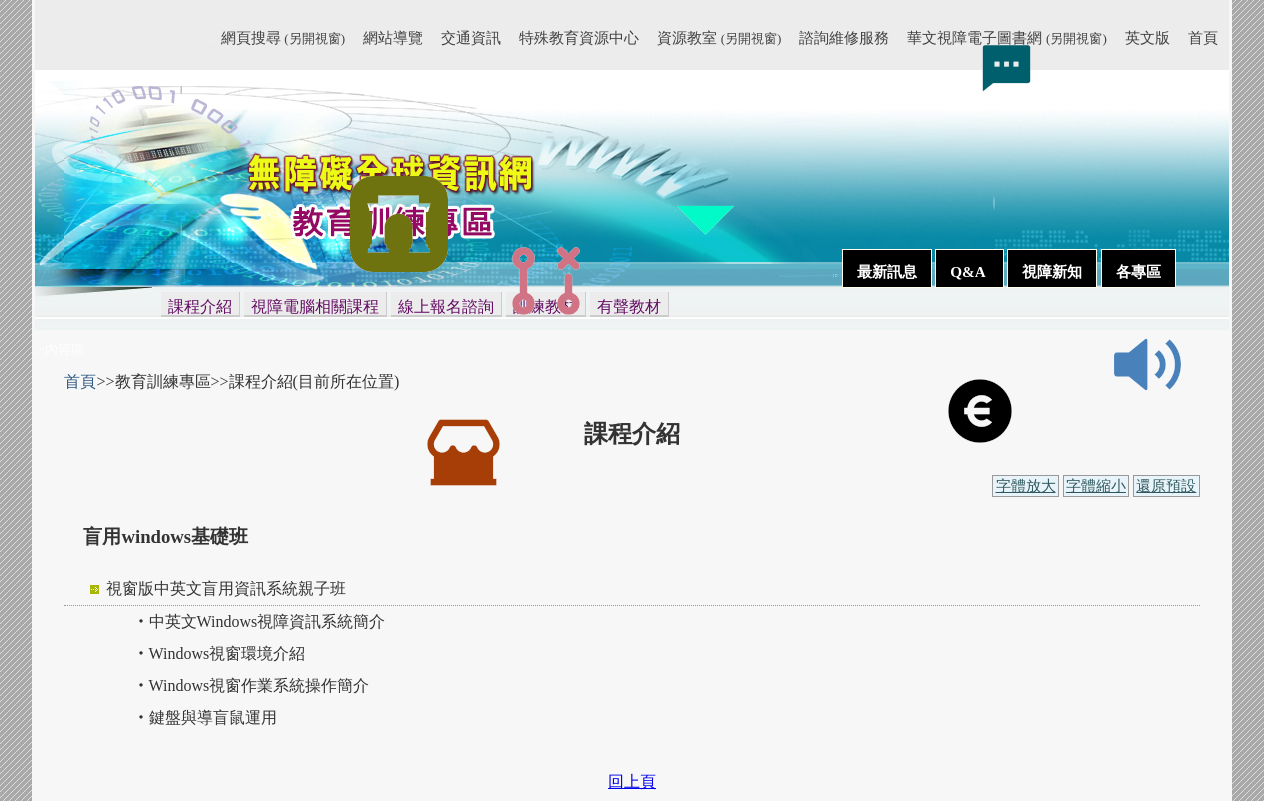  I want to click on open the Farcaster app, so click(399, 224).